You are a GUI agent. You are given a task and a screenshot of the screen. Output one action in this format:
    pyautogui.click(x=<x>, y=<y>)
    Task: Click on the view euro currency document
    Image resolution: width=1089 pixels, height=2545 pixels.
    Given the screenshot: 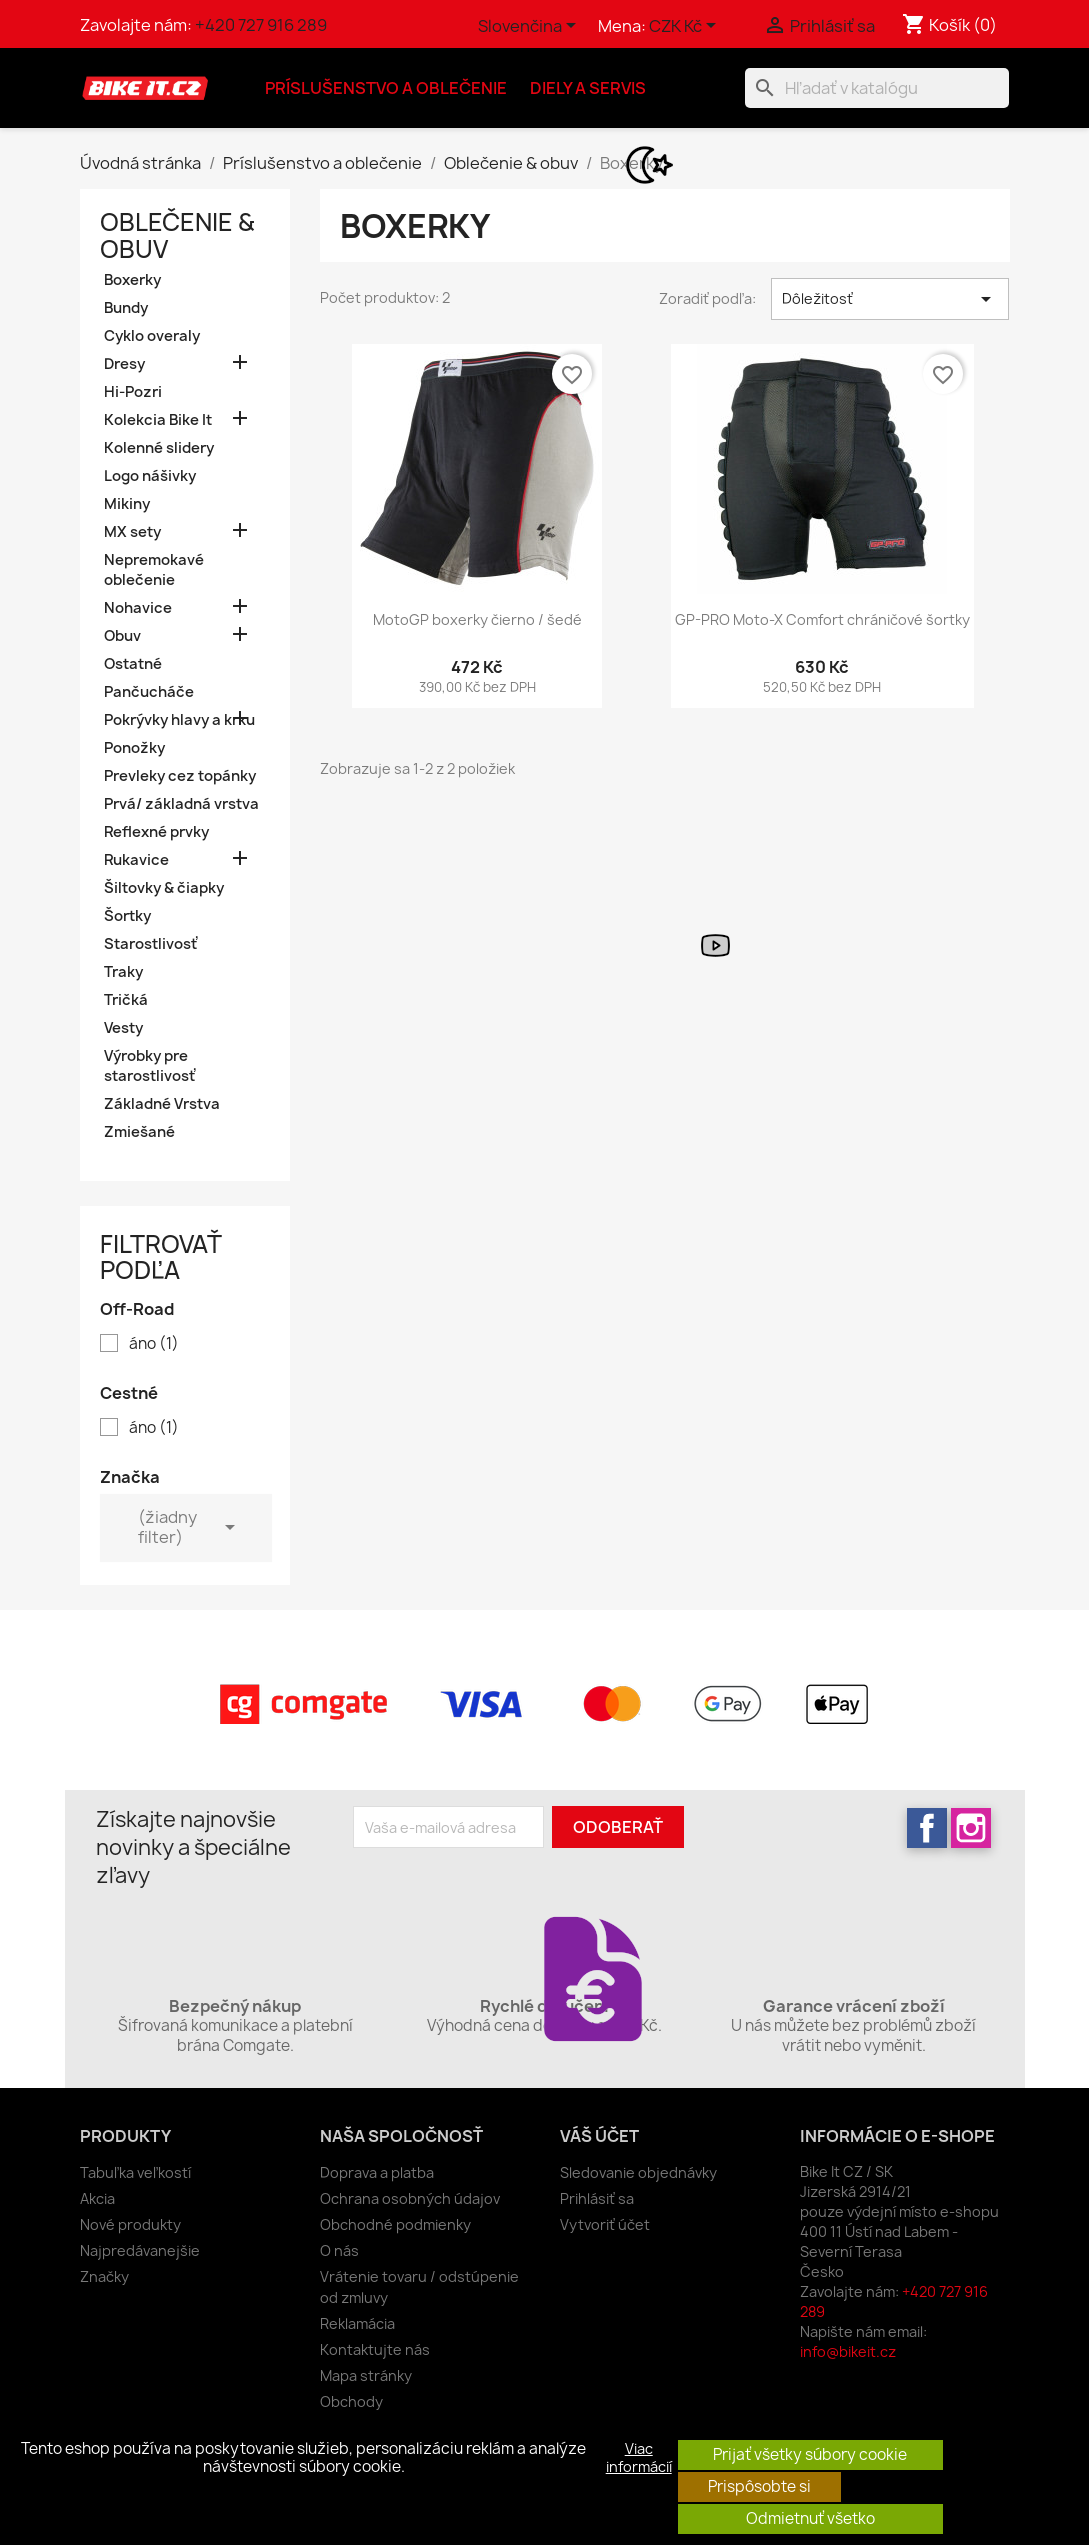 What is the action you would take?
    pyautogui.click(x=593, y=1979)
    